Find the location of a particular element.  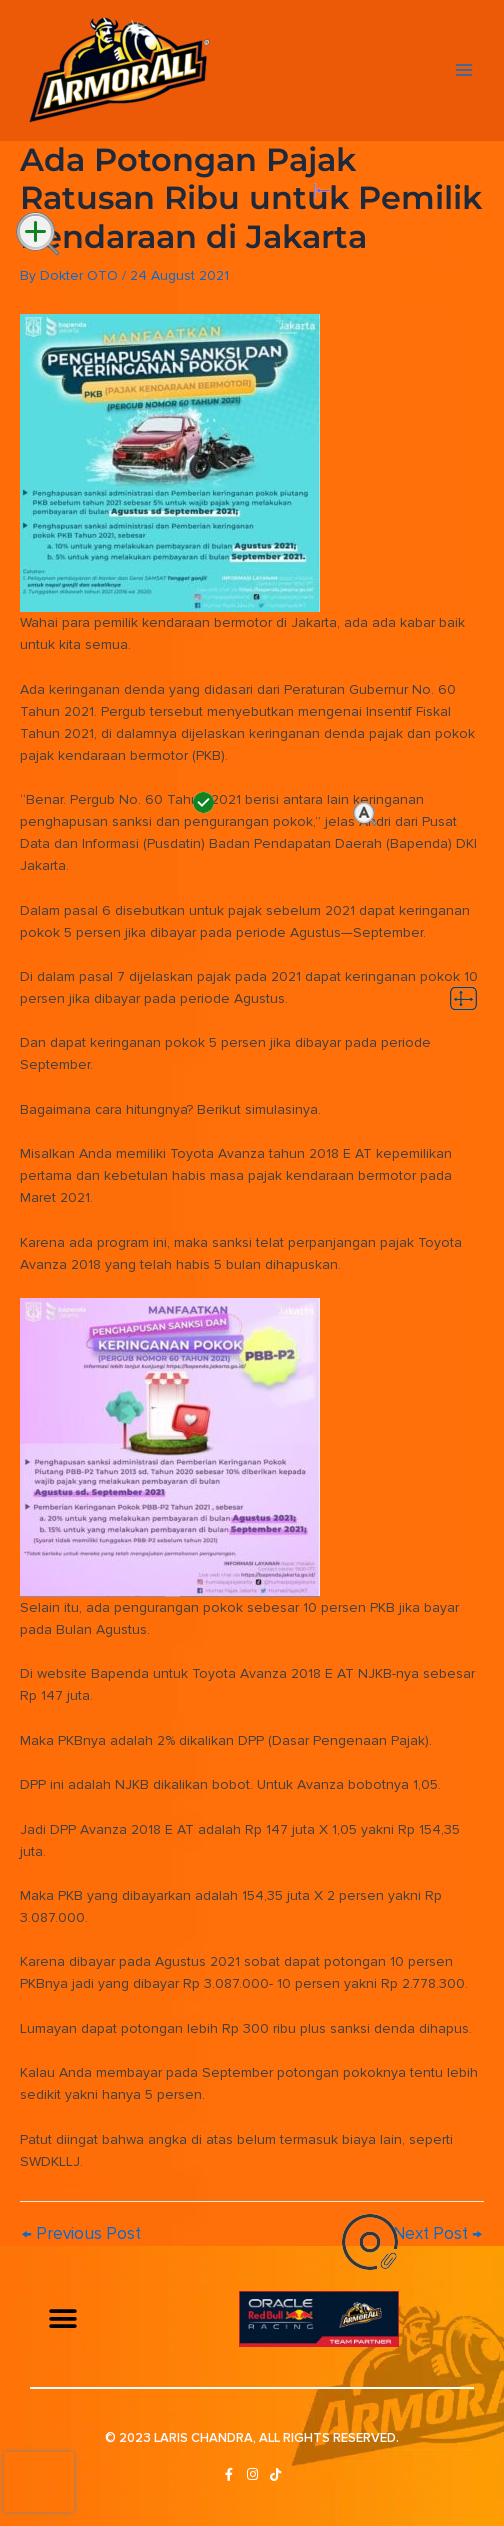

zoom in on content or image is located at coordinates (38, 234).